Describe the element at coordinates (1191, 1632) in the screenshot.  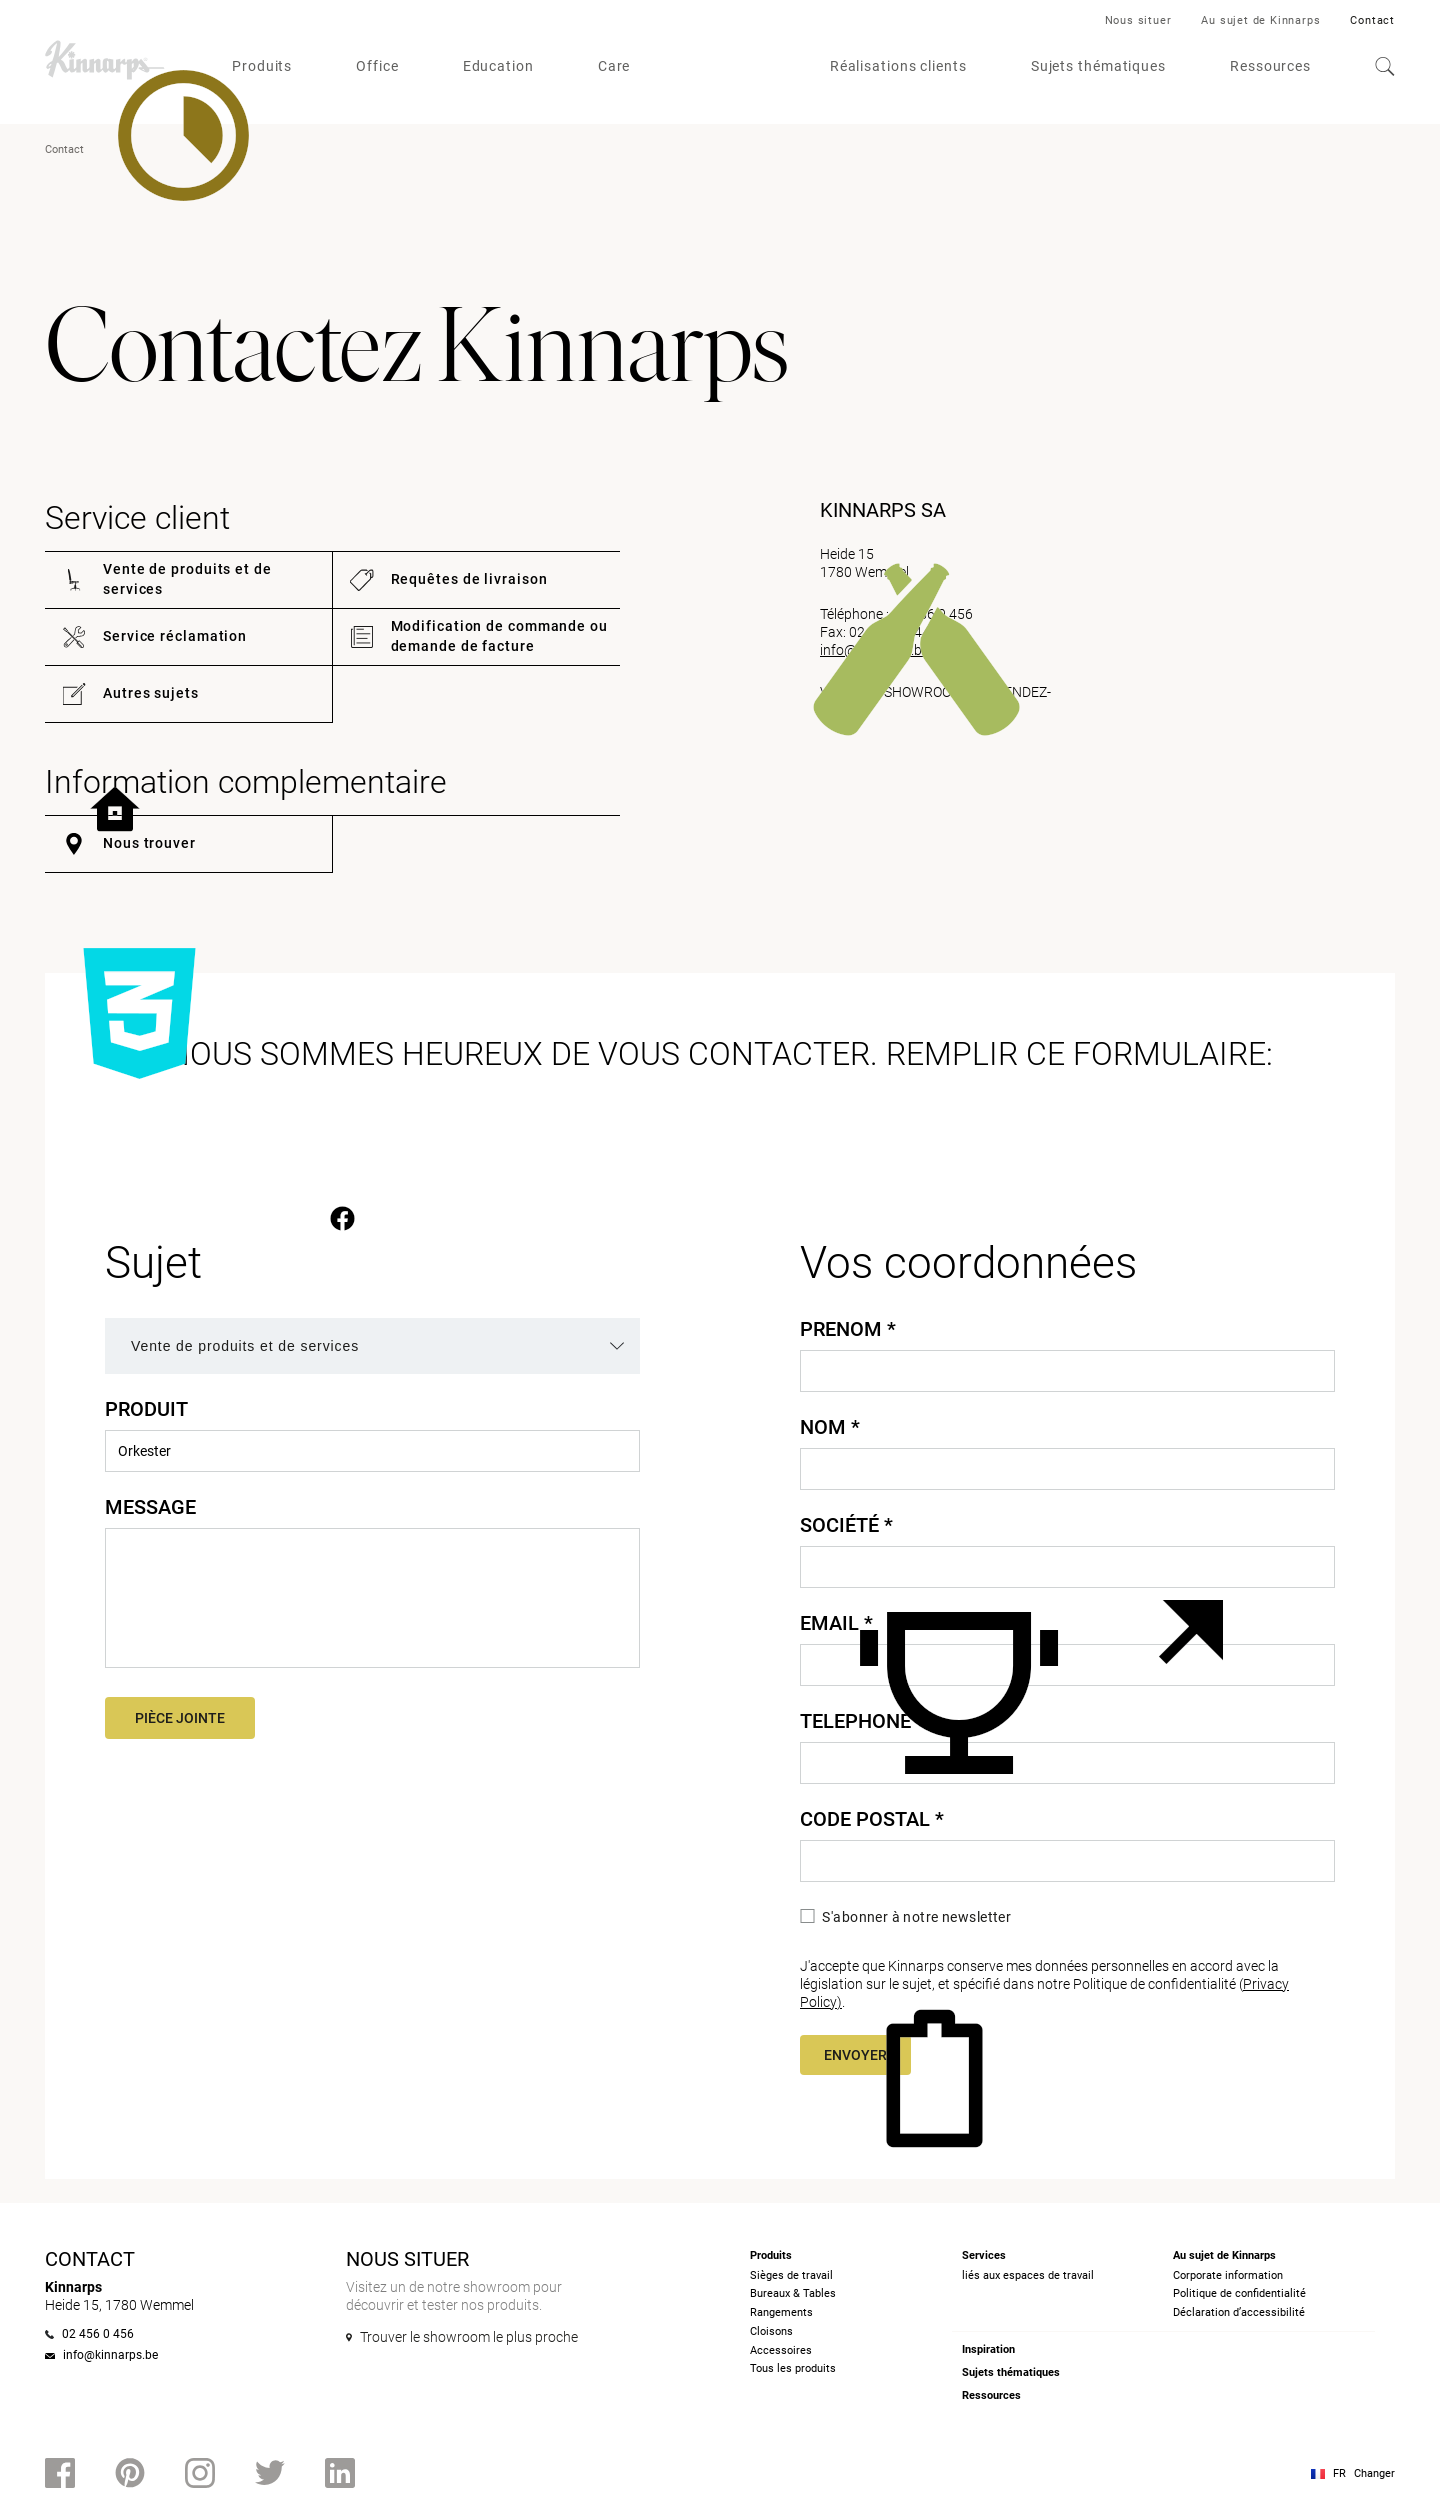
I see `open link in new tab or window` at that location.